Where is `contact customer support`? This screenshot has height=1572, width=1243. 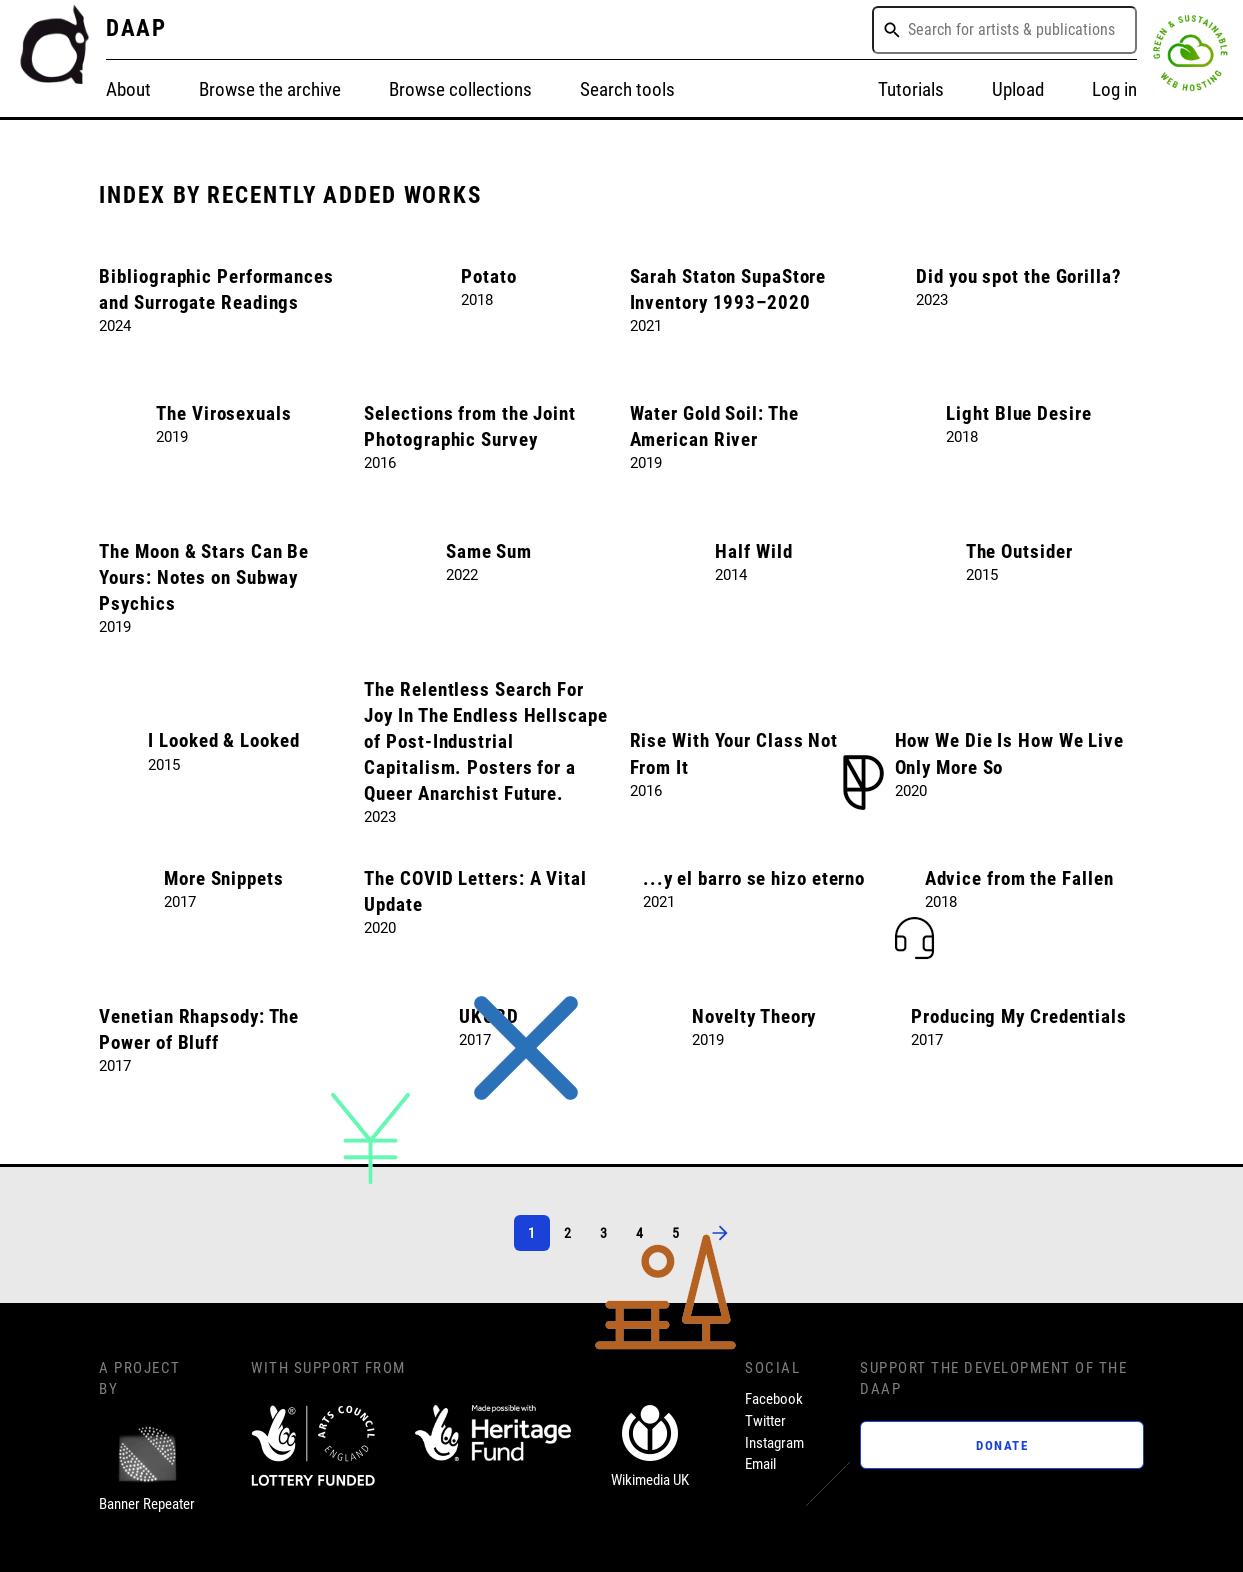
contact customer support is located at coordinates (914, 936).